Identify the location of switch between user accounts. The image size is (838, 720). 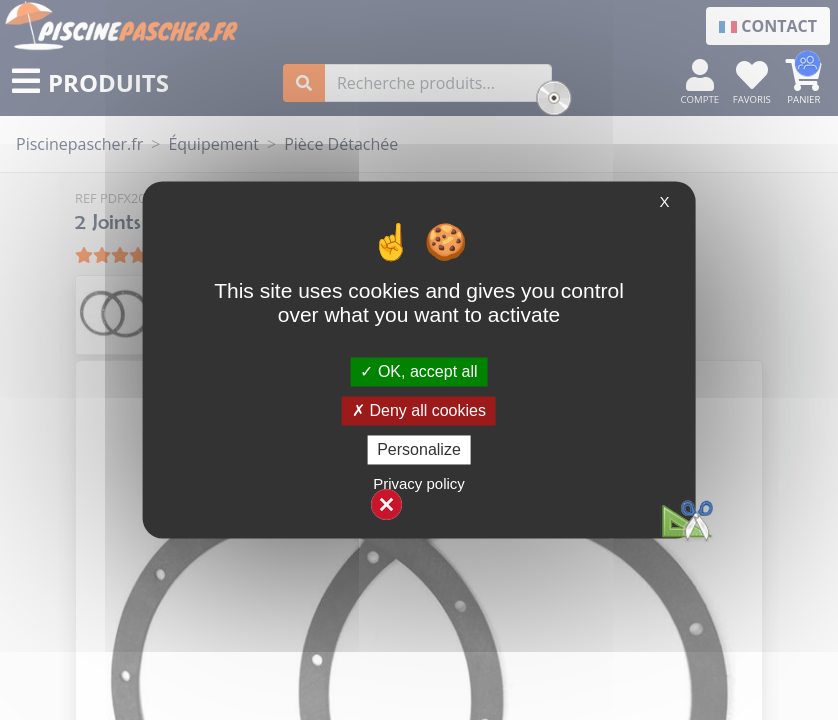
(807, 63).